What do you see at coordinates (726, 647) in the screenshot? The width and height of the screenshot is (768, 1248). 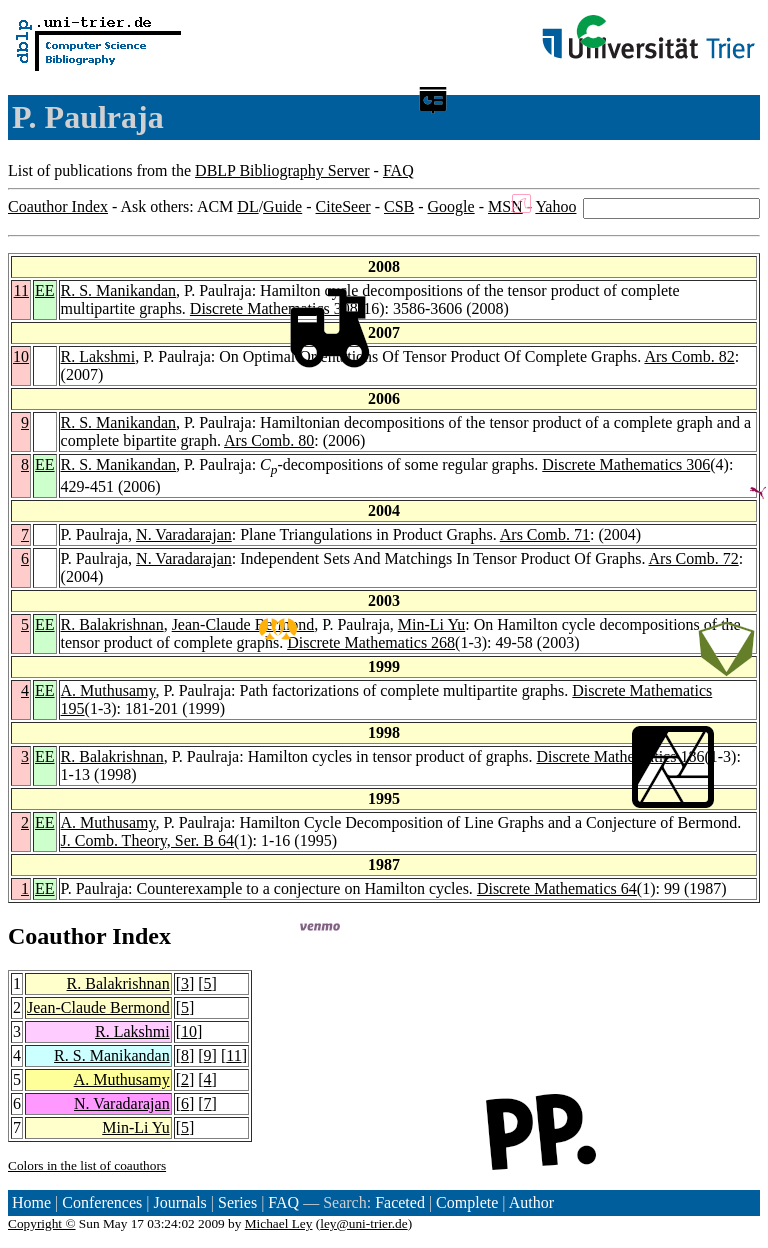 I see `openbase logo` at bounding box center [726, 647].